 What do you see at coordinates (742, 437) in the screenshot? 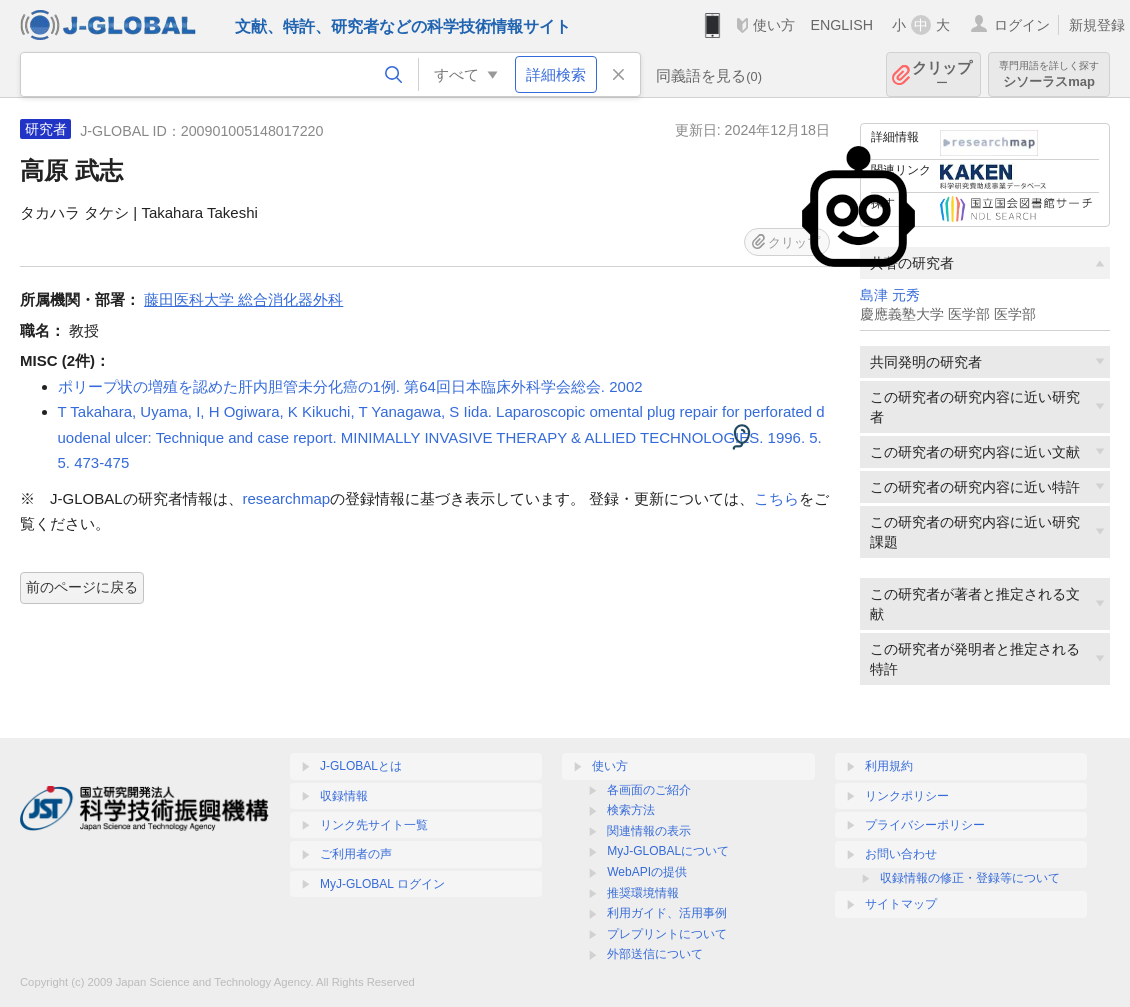
I see `indicates a celebration or birthday event` at bounding box center [742, 437].